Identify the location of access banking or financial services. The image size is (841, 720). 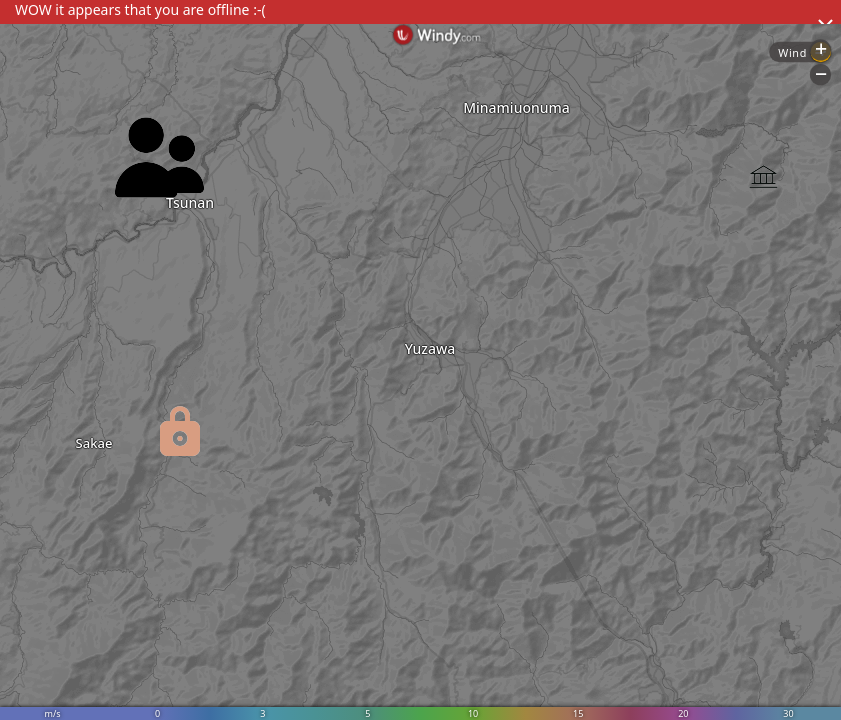
(763, 177).